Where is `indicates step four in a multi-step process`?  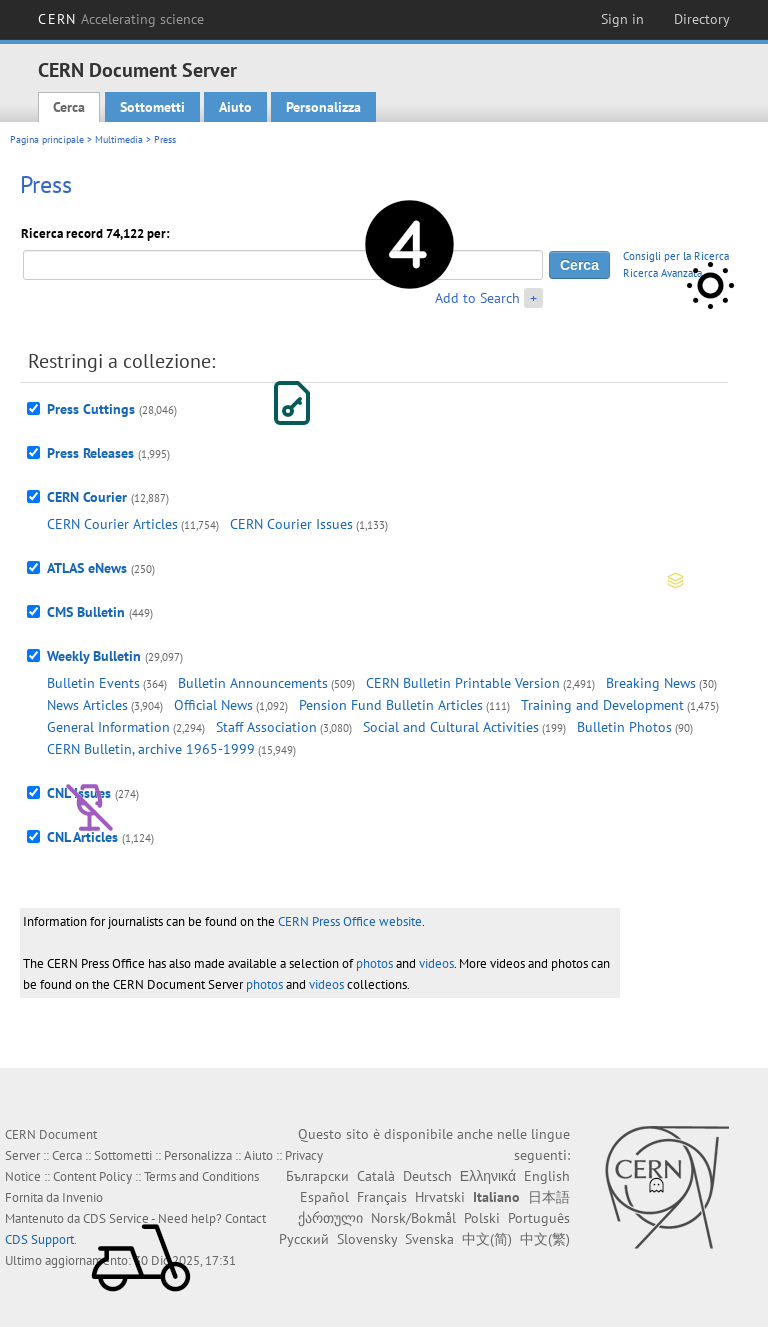
indicates step four in a multi-step process is located at coordinates (409, 244).